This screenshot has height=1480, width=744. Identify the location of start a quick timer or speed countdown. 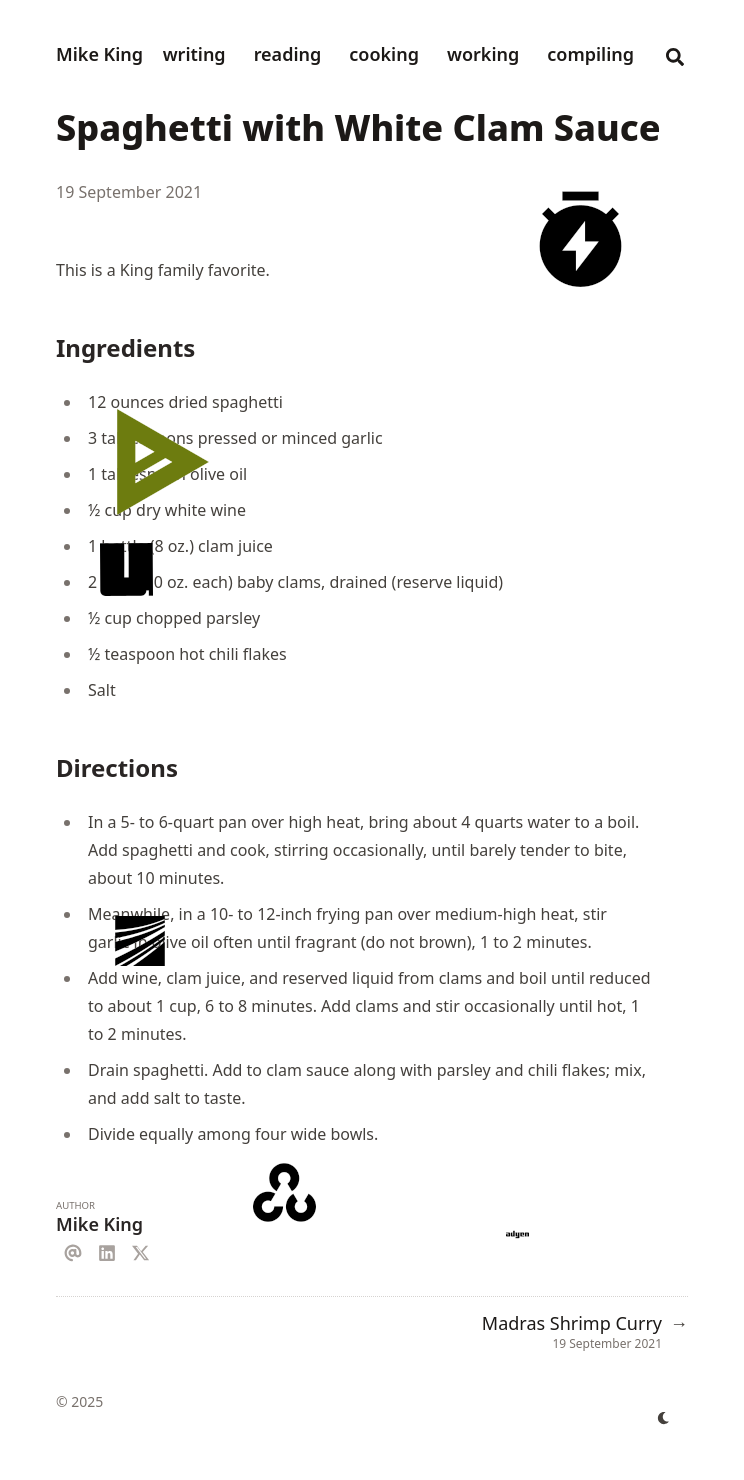
(580, 241).